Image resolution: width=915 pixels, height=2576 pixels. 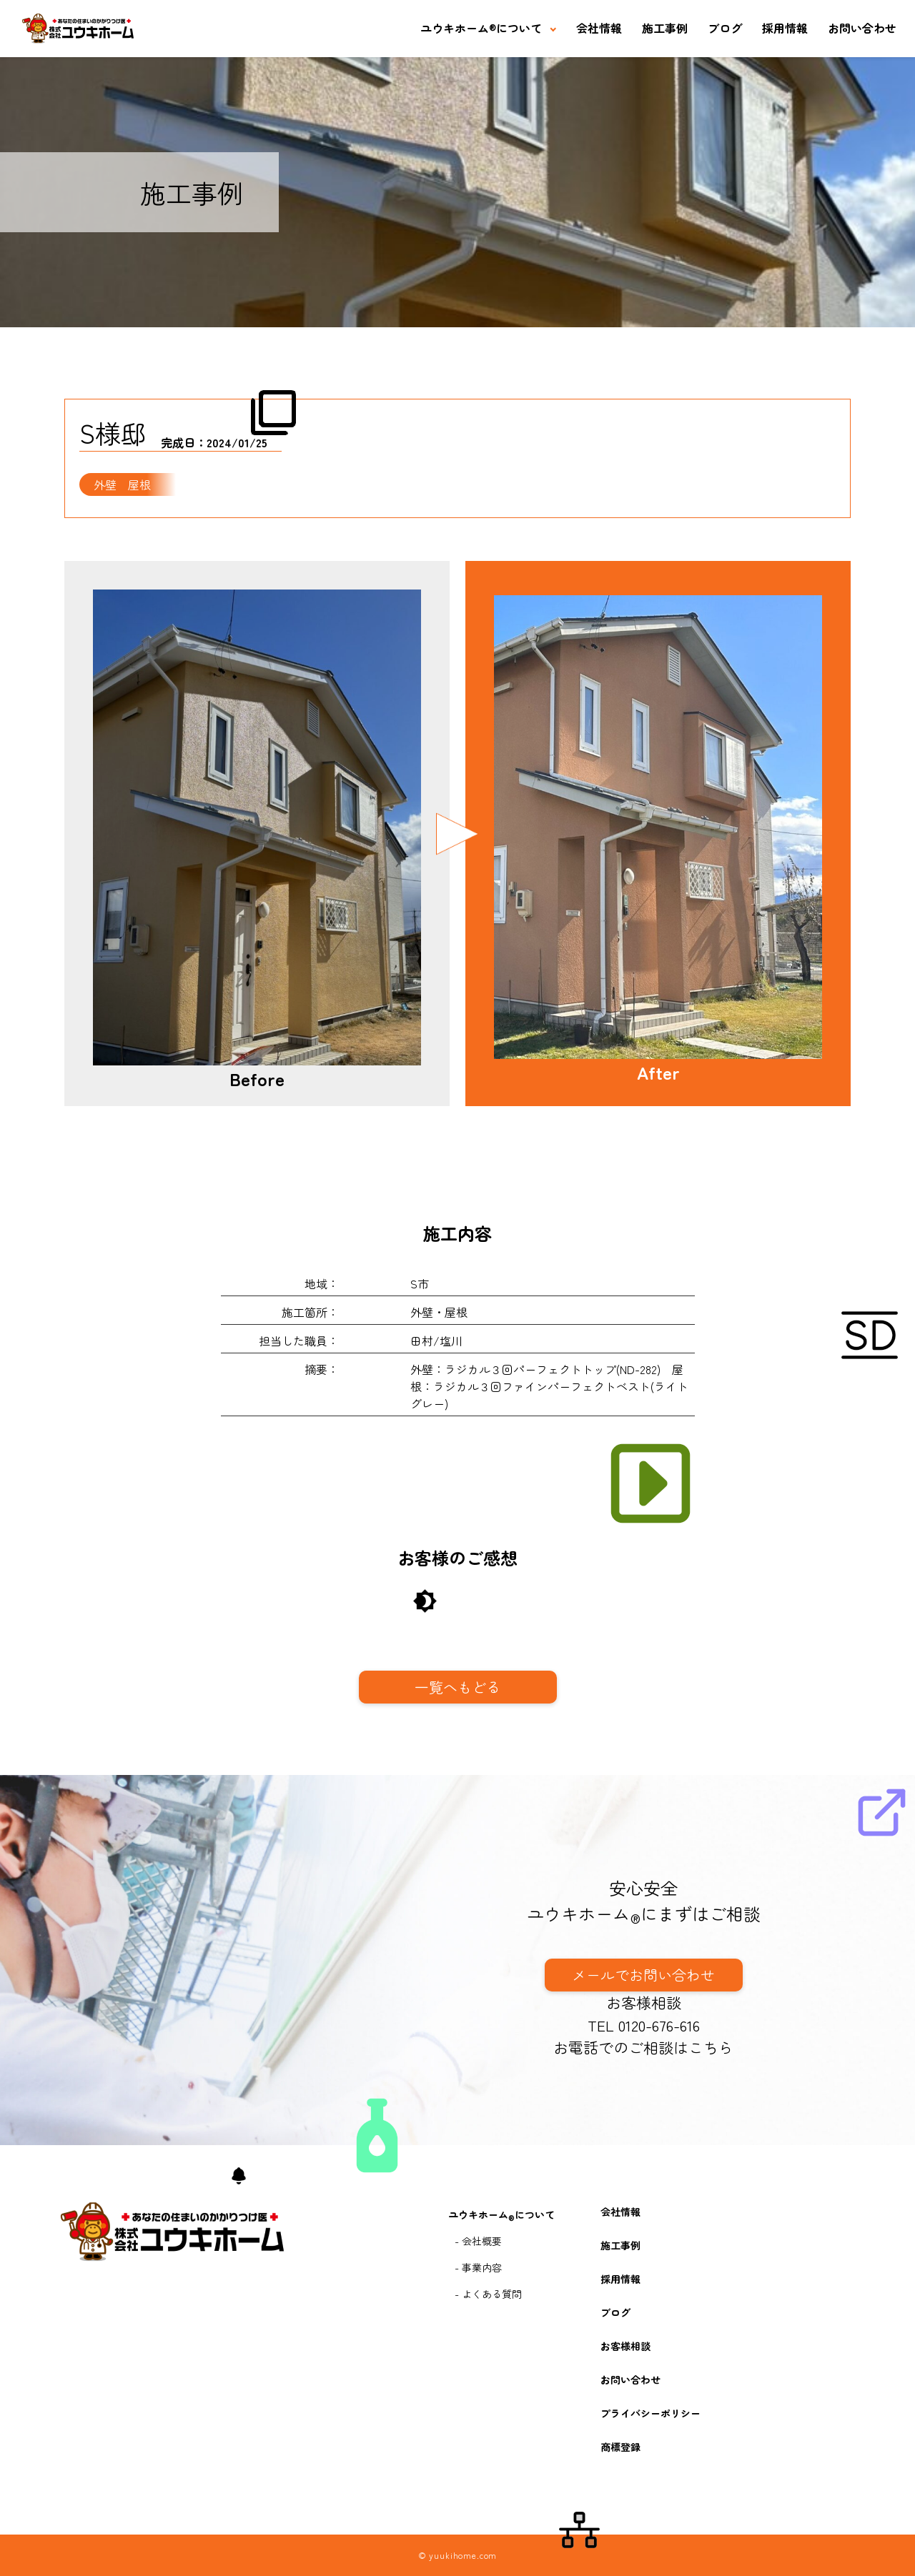 I want to click on indicates liquid medication or dosage, so click(x=377, y=2135).